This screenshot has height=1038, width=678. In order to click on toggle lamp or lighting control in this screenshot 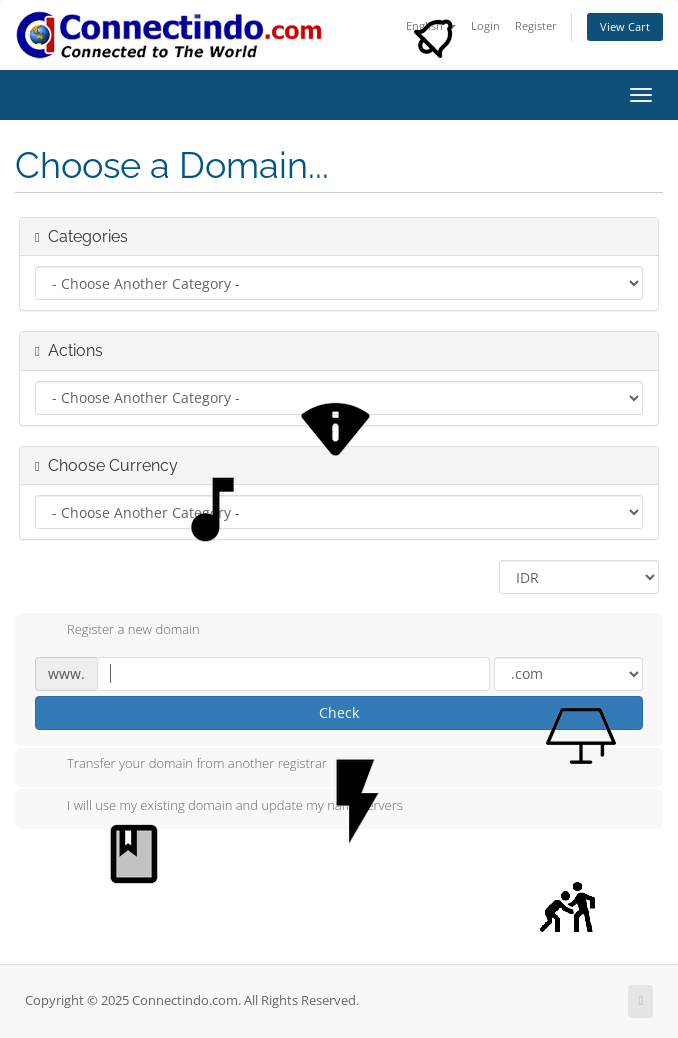, I will do `click(581, 736)`.